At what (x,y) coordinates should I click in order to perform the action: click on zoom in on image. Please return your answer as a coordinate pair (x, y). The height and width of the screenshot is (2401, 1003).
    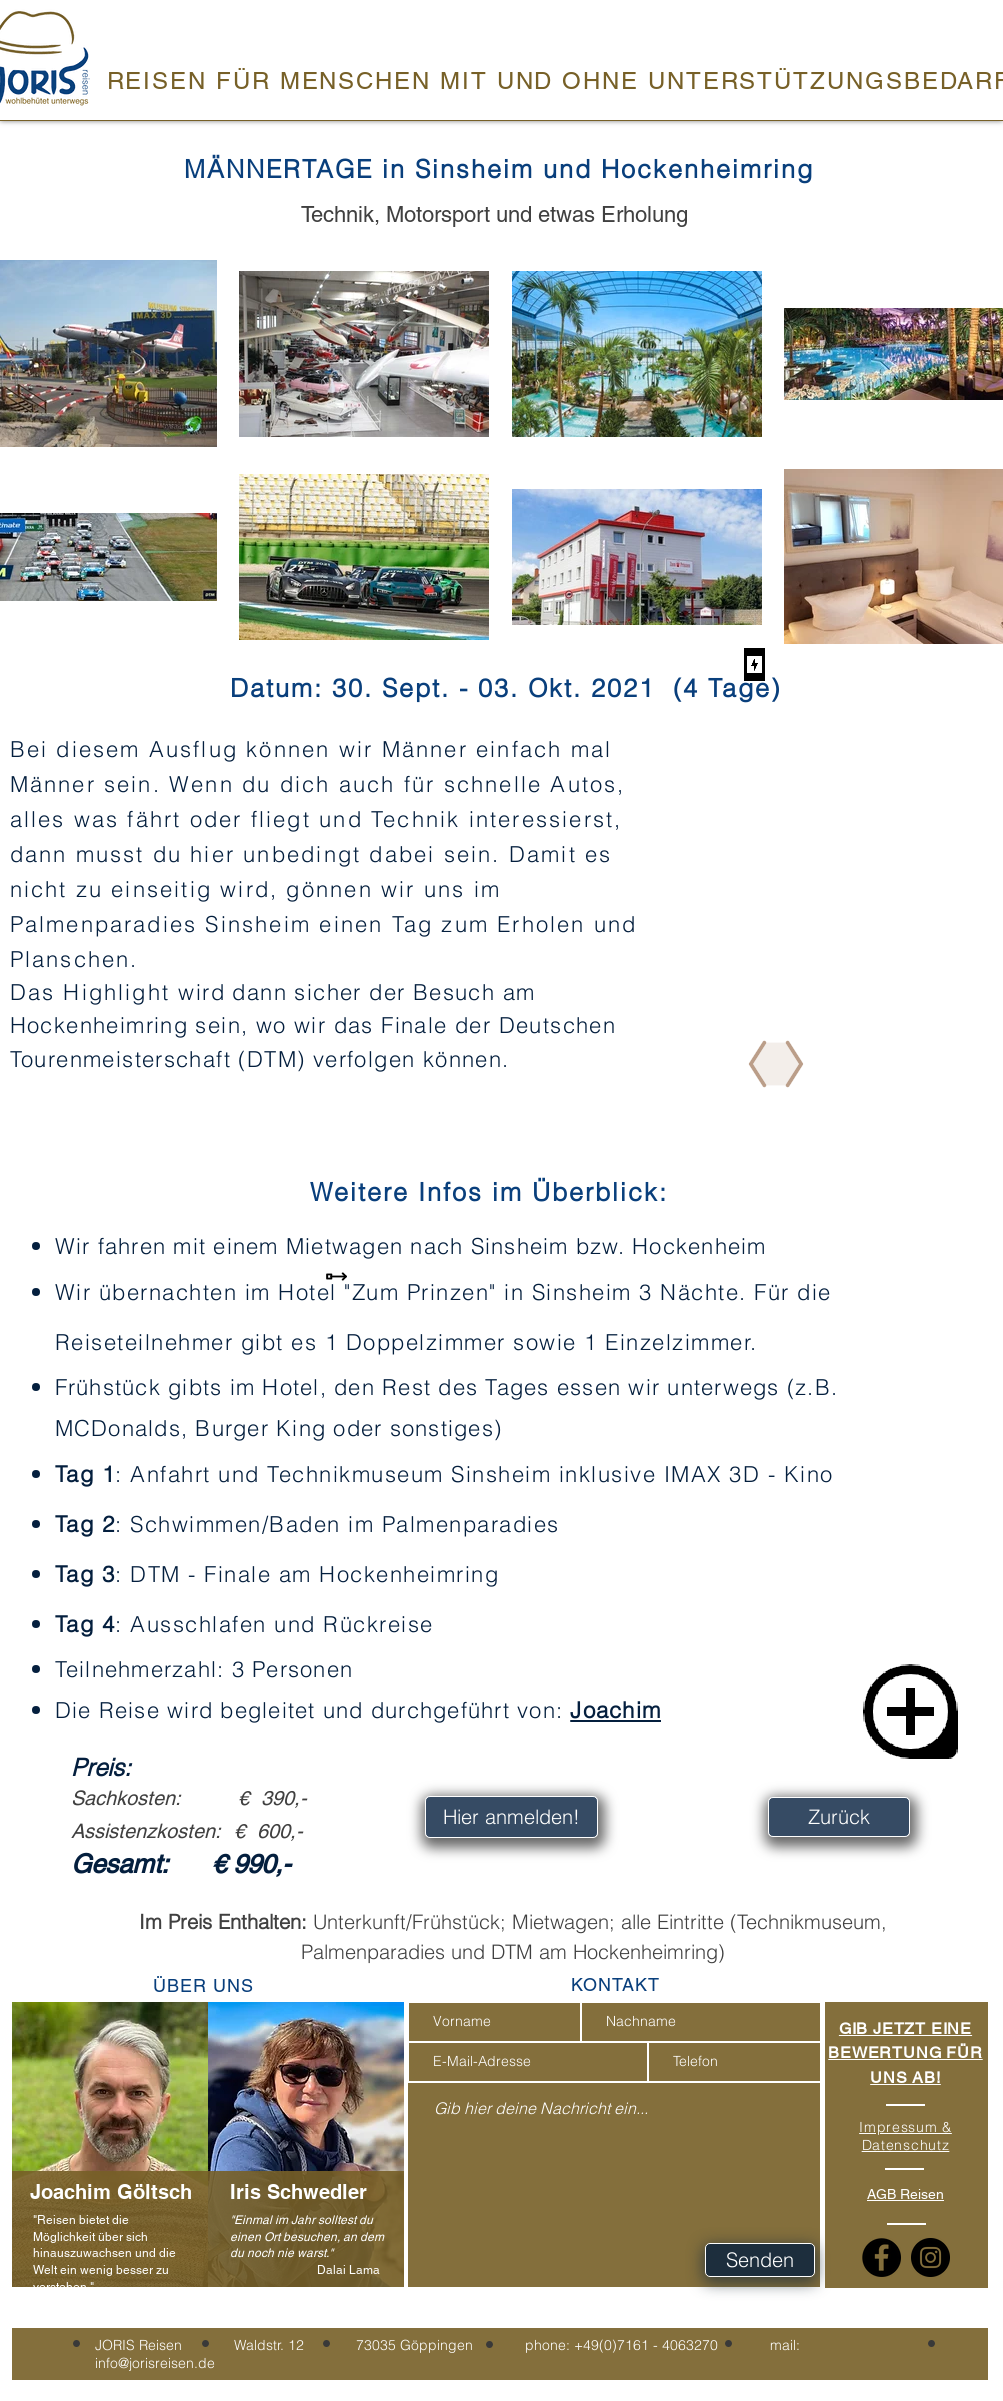
    Looking at the image, I should click on (910, 1711).